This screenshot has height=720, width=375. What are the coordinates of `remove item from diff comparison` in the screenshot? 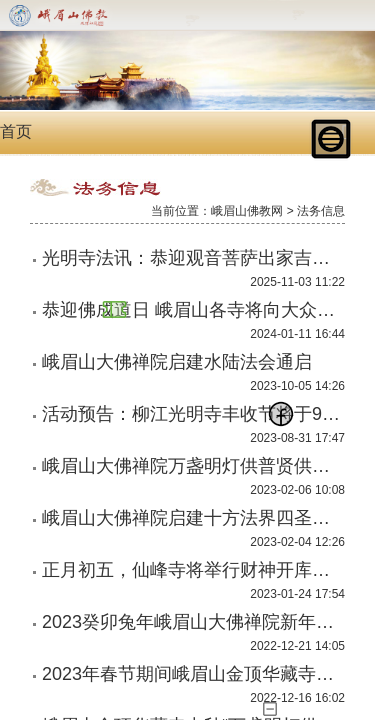 It's located at (270, 709).